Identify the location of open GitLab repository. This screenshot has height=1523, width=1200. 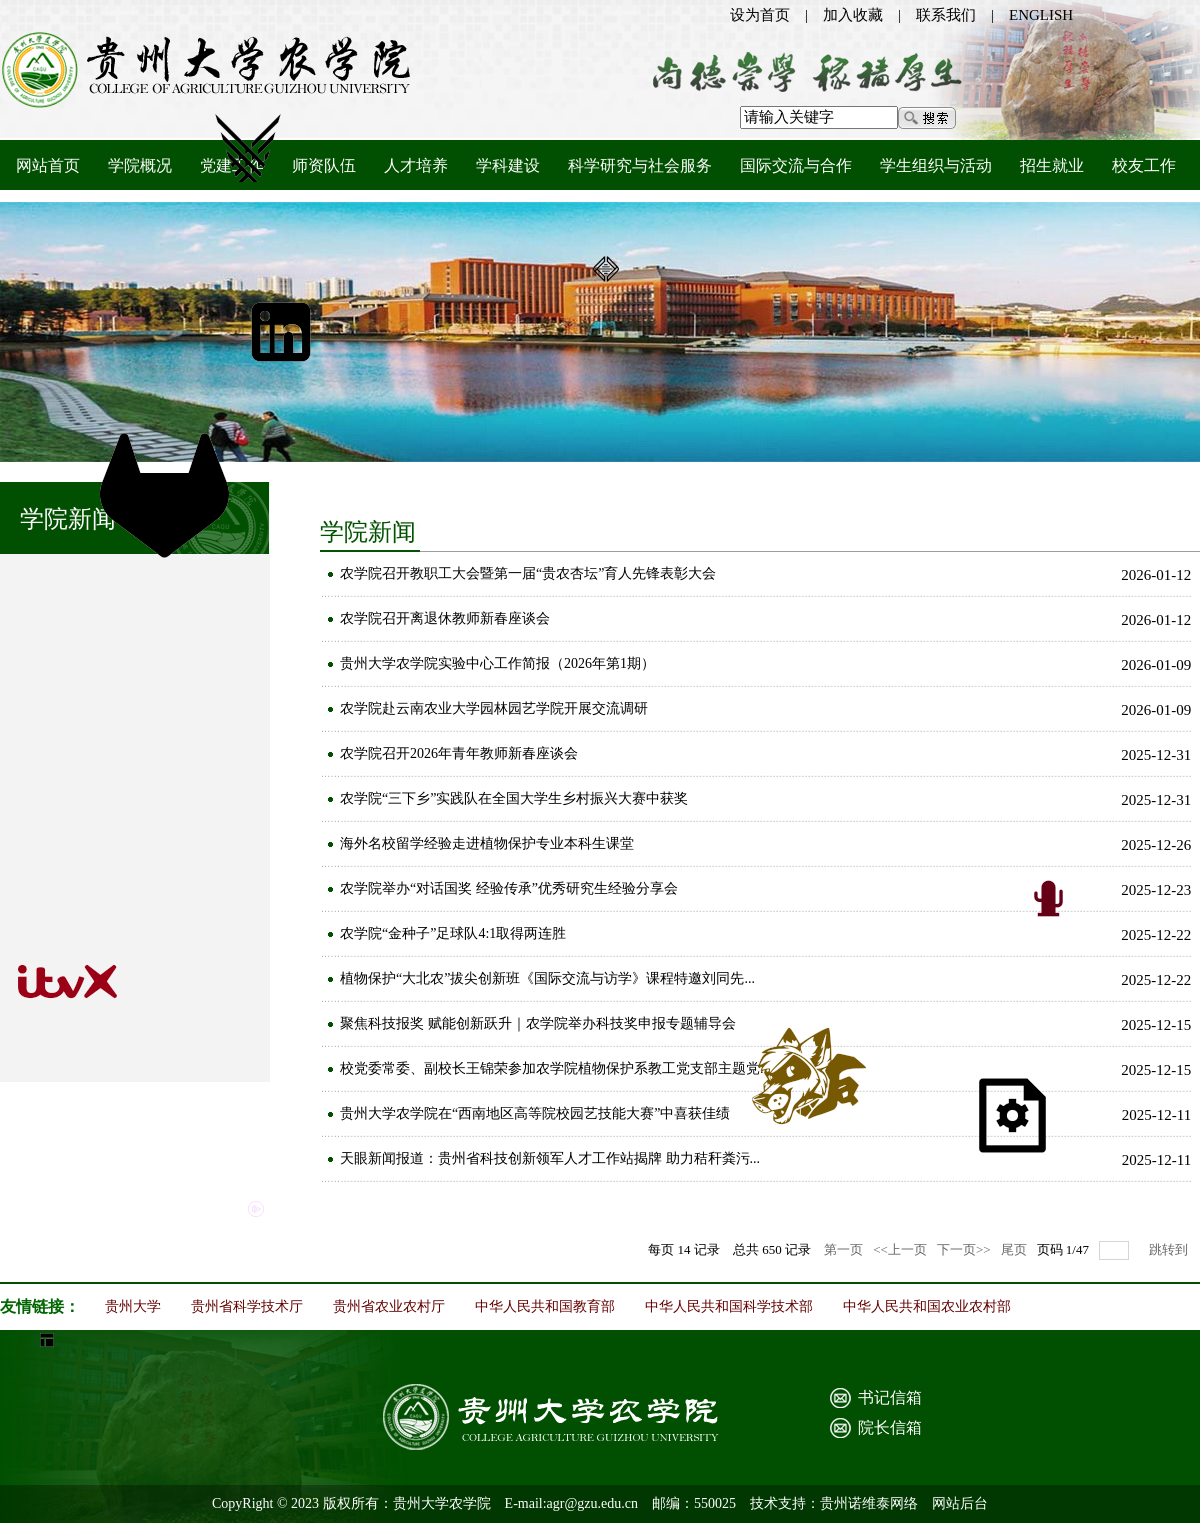
(164, 495).